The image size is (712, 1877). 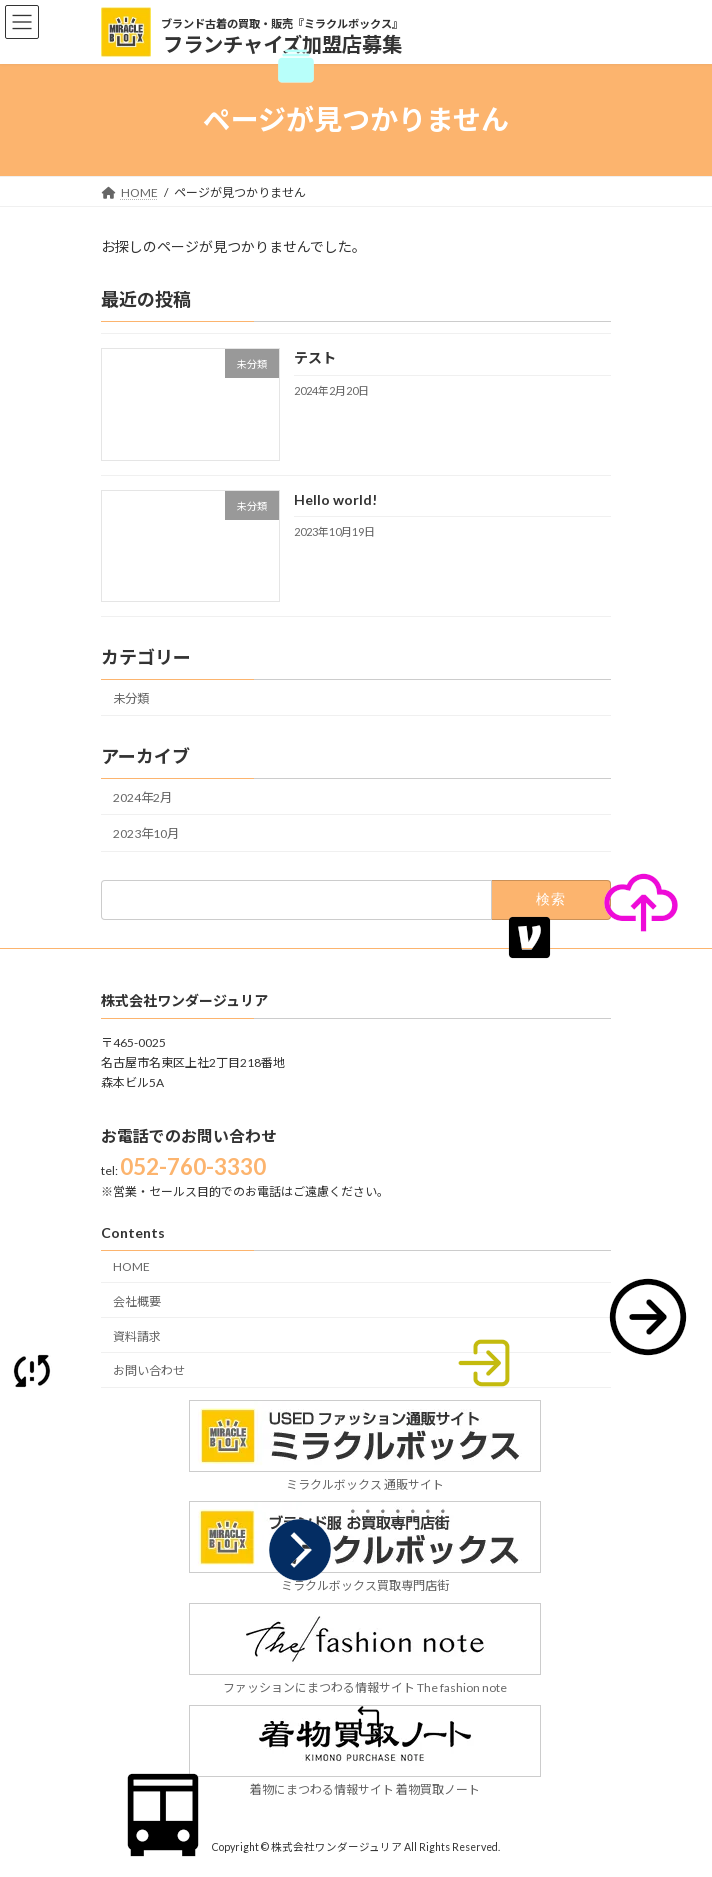 I want to click on rotate your device orientation, so click(x=369, y=1723).